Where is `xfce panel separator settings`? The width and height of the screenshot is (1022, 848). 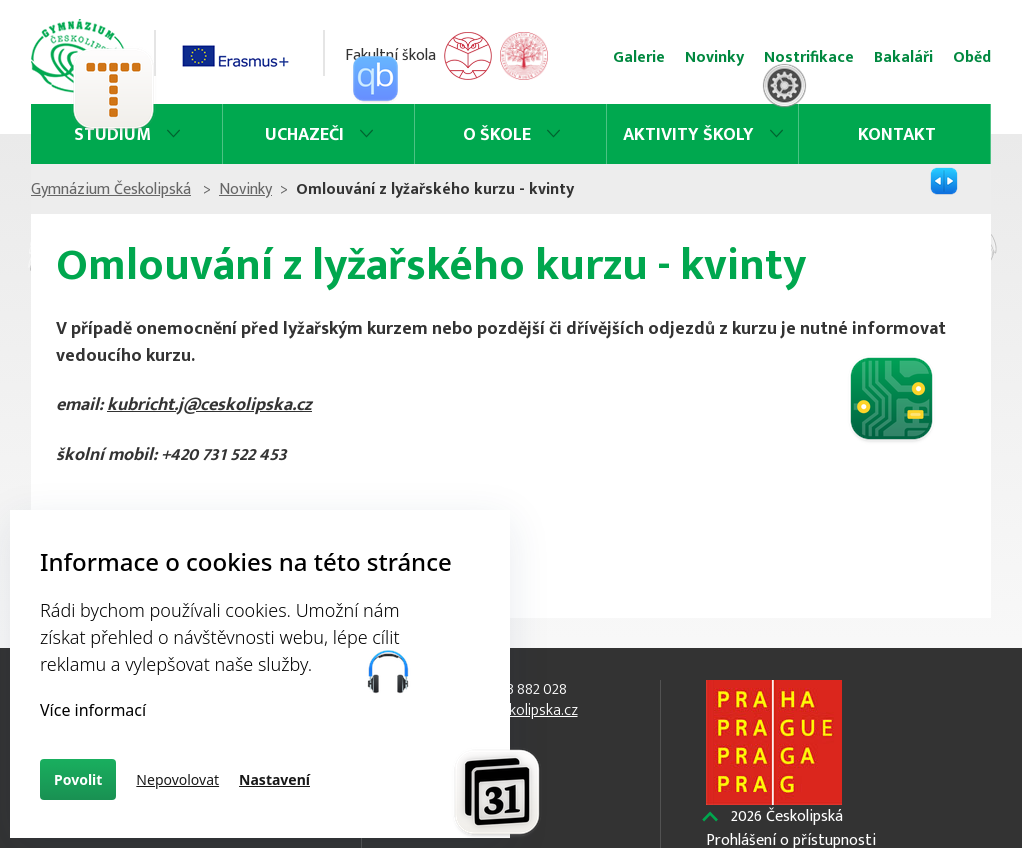
xfce panel separator settings is located at coordinates (944, 181).